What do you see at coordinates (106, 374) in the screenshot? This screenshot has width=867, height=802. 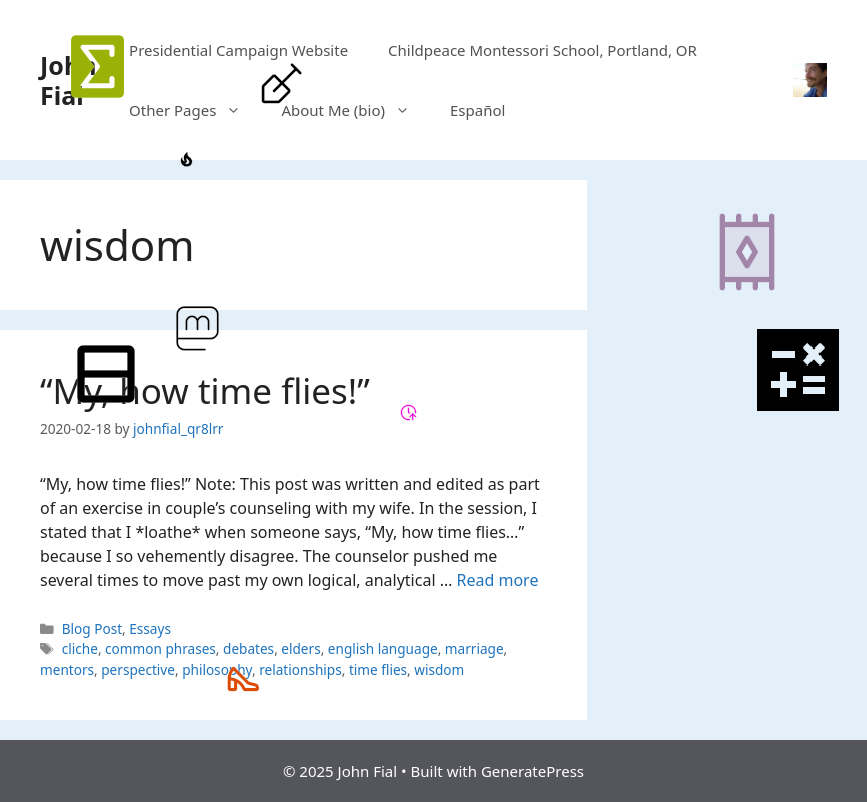 I see `split view horizontally` at bounding box center [106, 374].